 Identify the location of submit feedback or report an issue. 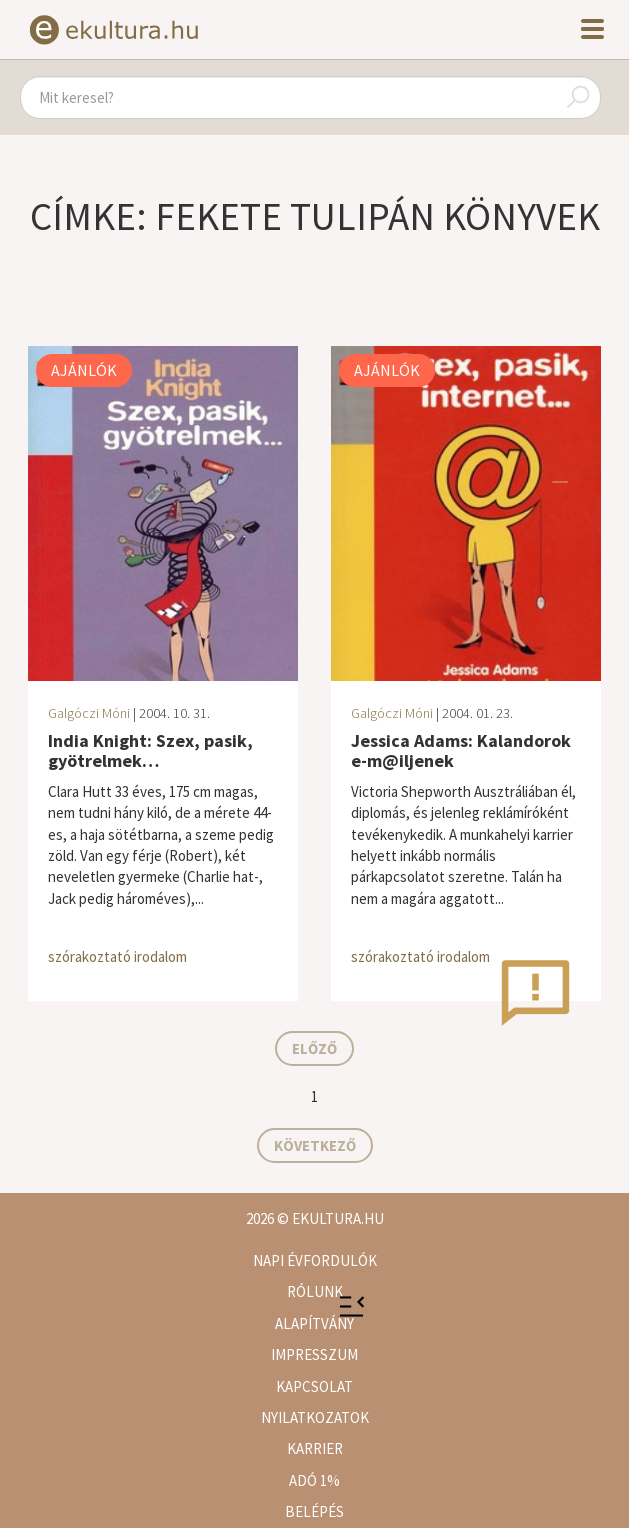
(535, 990).